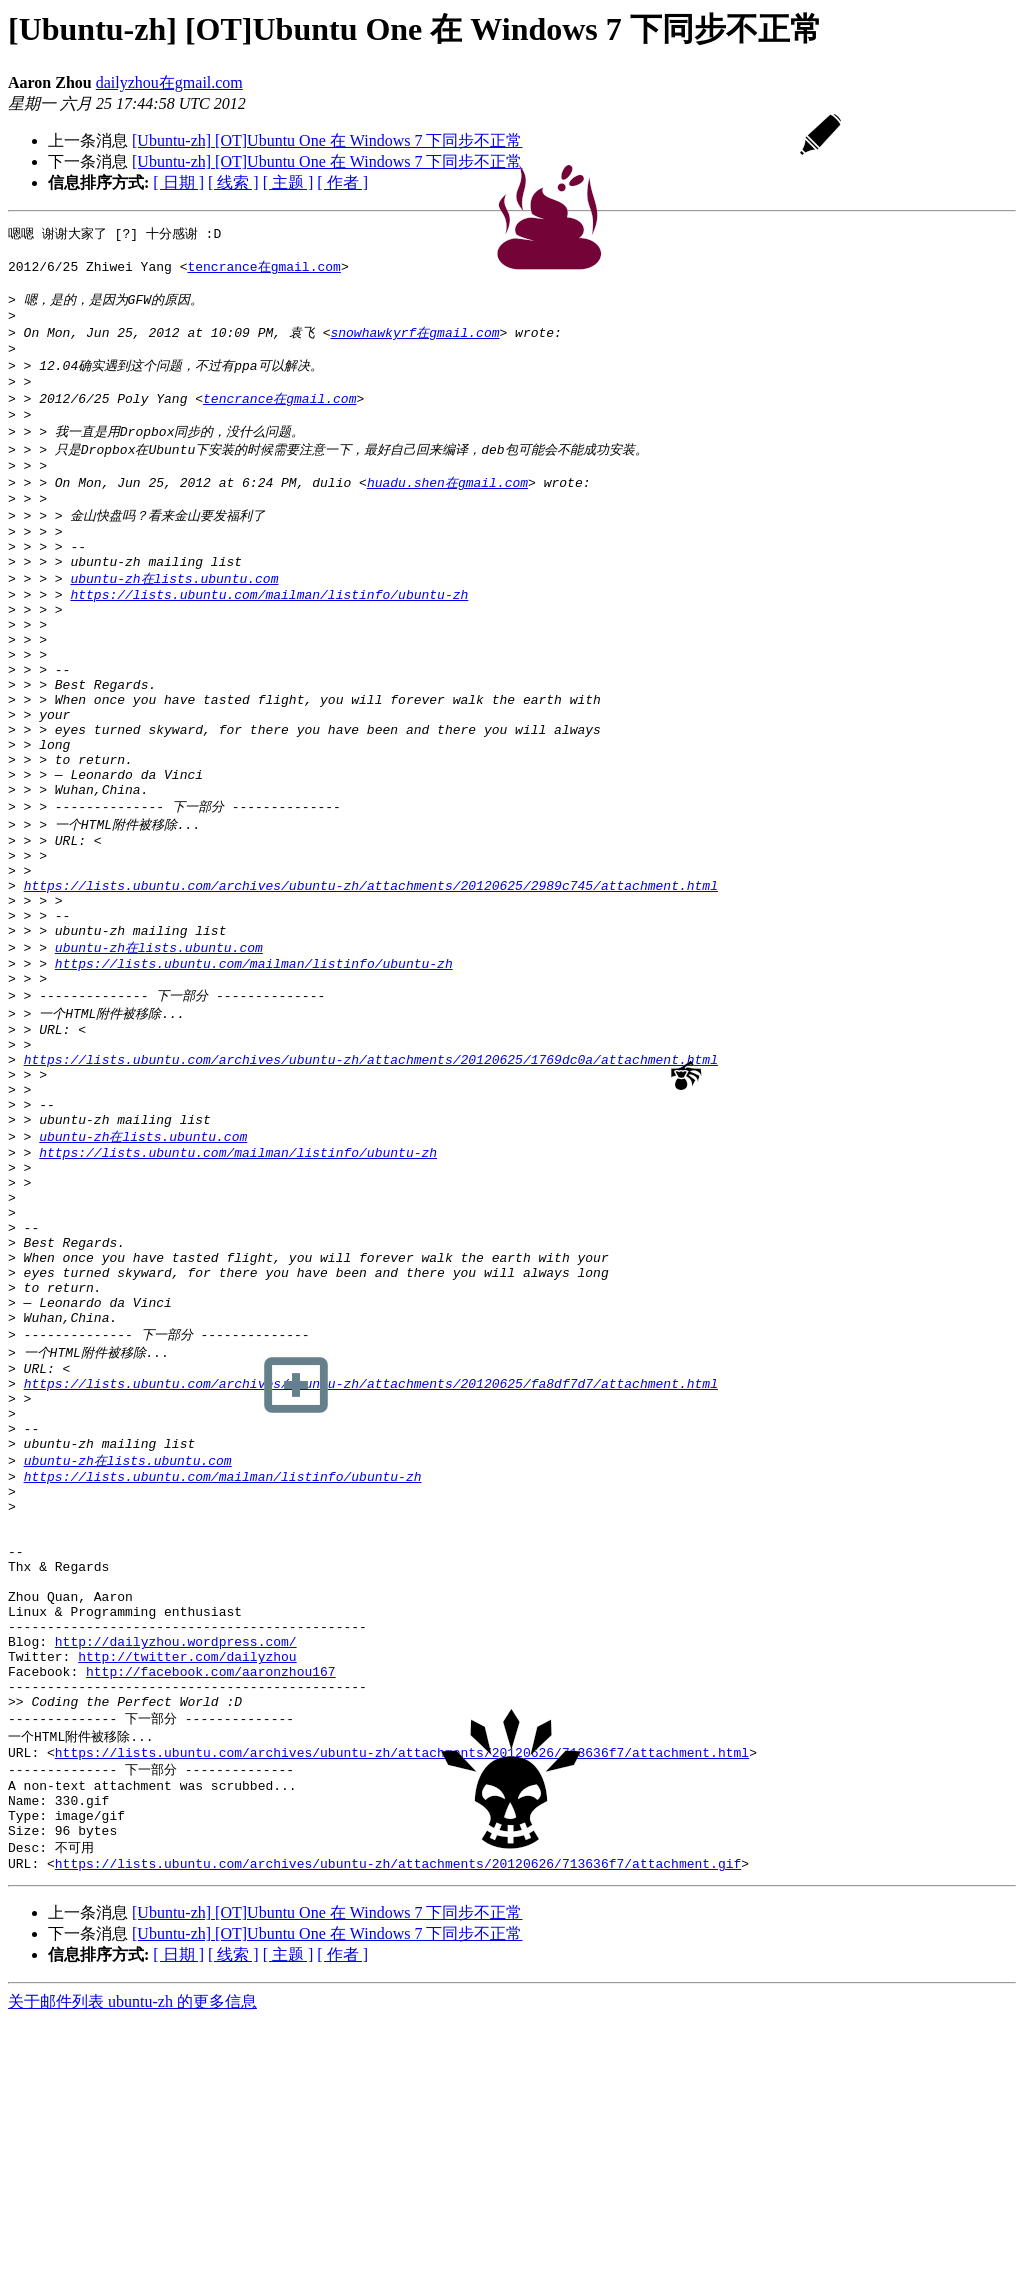 This screenshot has width=1024, height=2288. I want to click on steal or grab an item quickly, so click(686, 1074).